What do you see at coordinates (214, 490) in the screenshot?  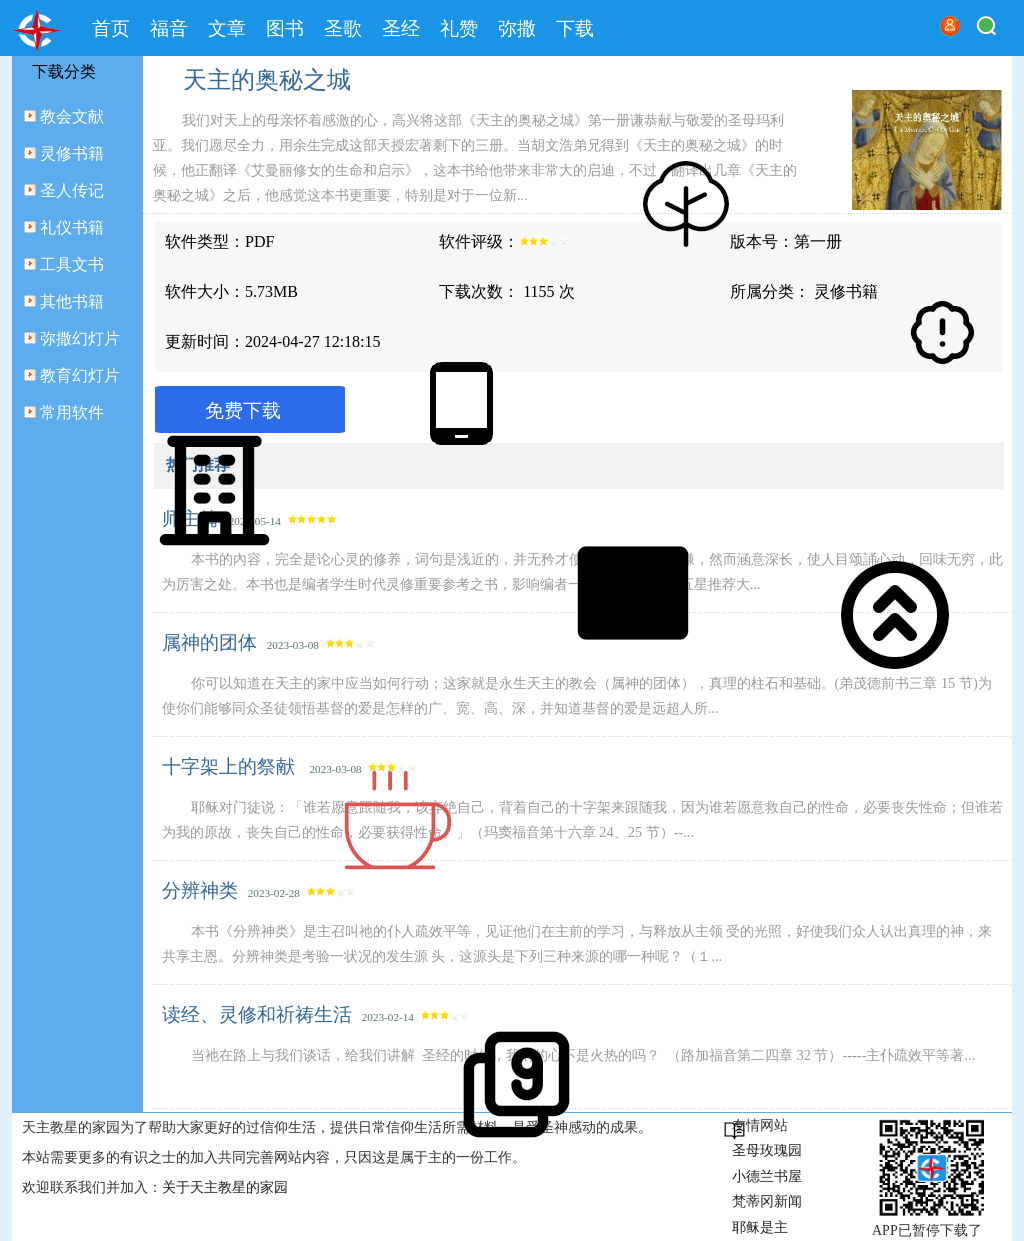 I see `view office or business location` at bounding box center [214, 490].